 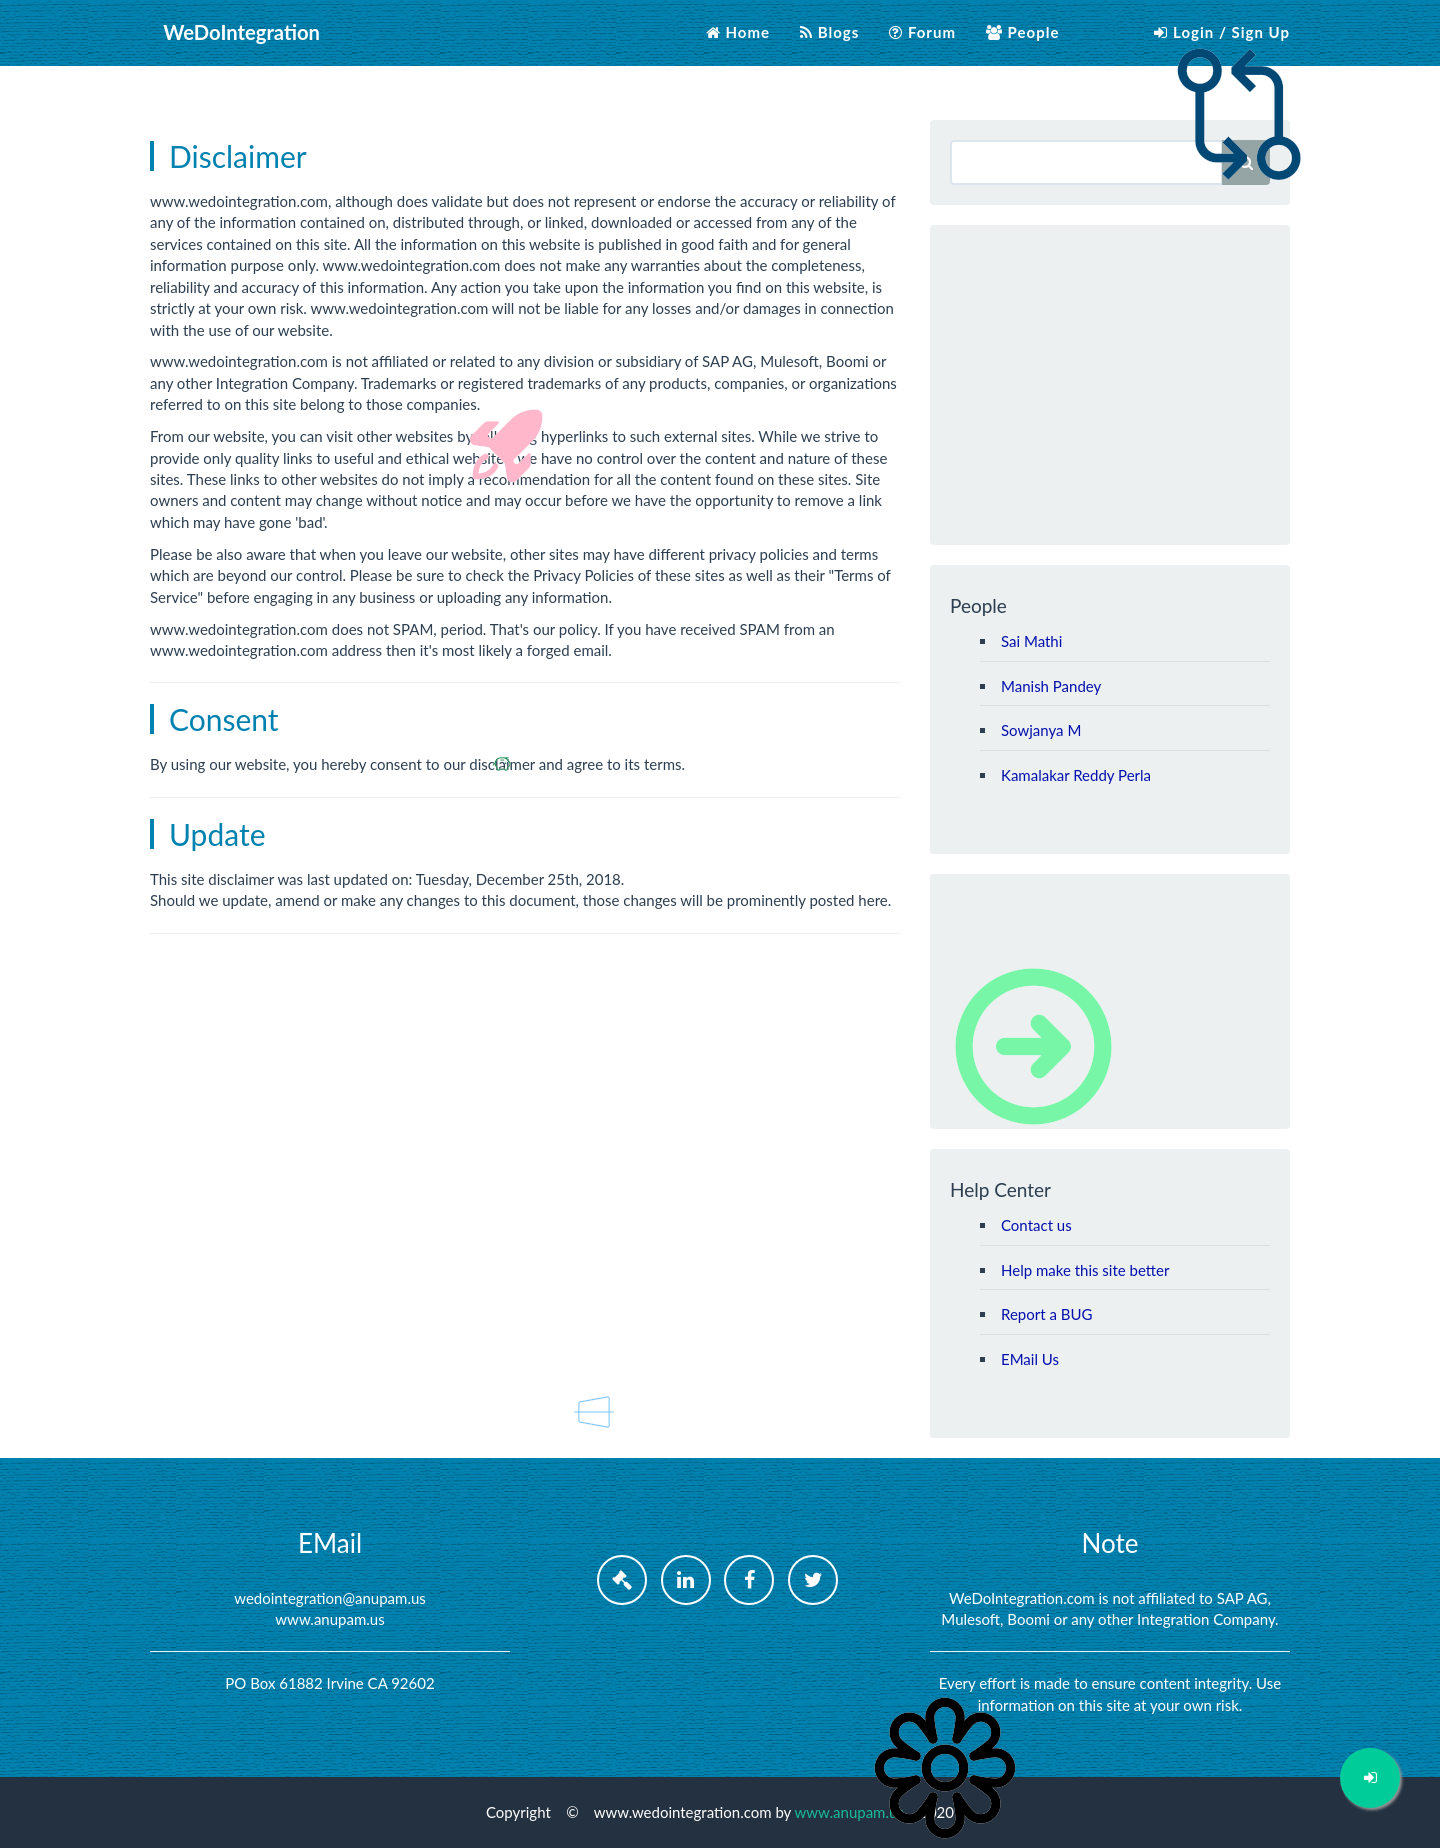 What do you see at coordinates (1033, 1046) in the screenshot?
I see `go to next step or screen` at bounding box center [1033, 1046].